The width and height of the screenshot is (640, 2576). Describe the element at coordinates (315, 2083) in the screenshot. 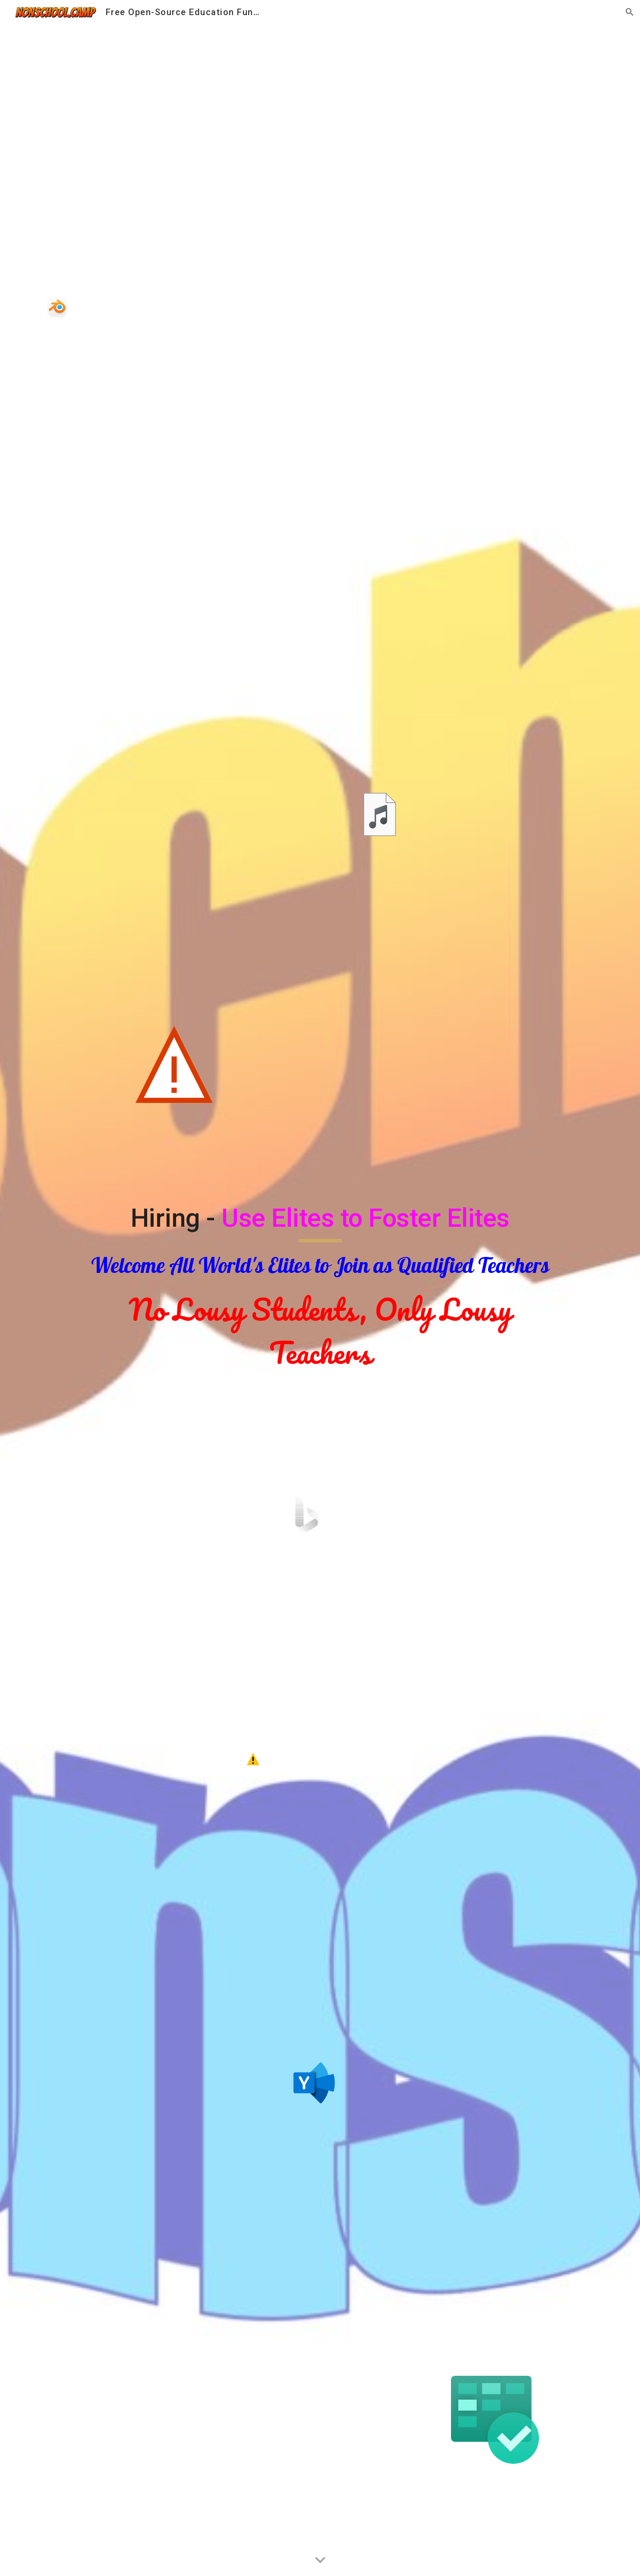

I see `open yammer enterprise social network` at that location.